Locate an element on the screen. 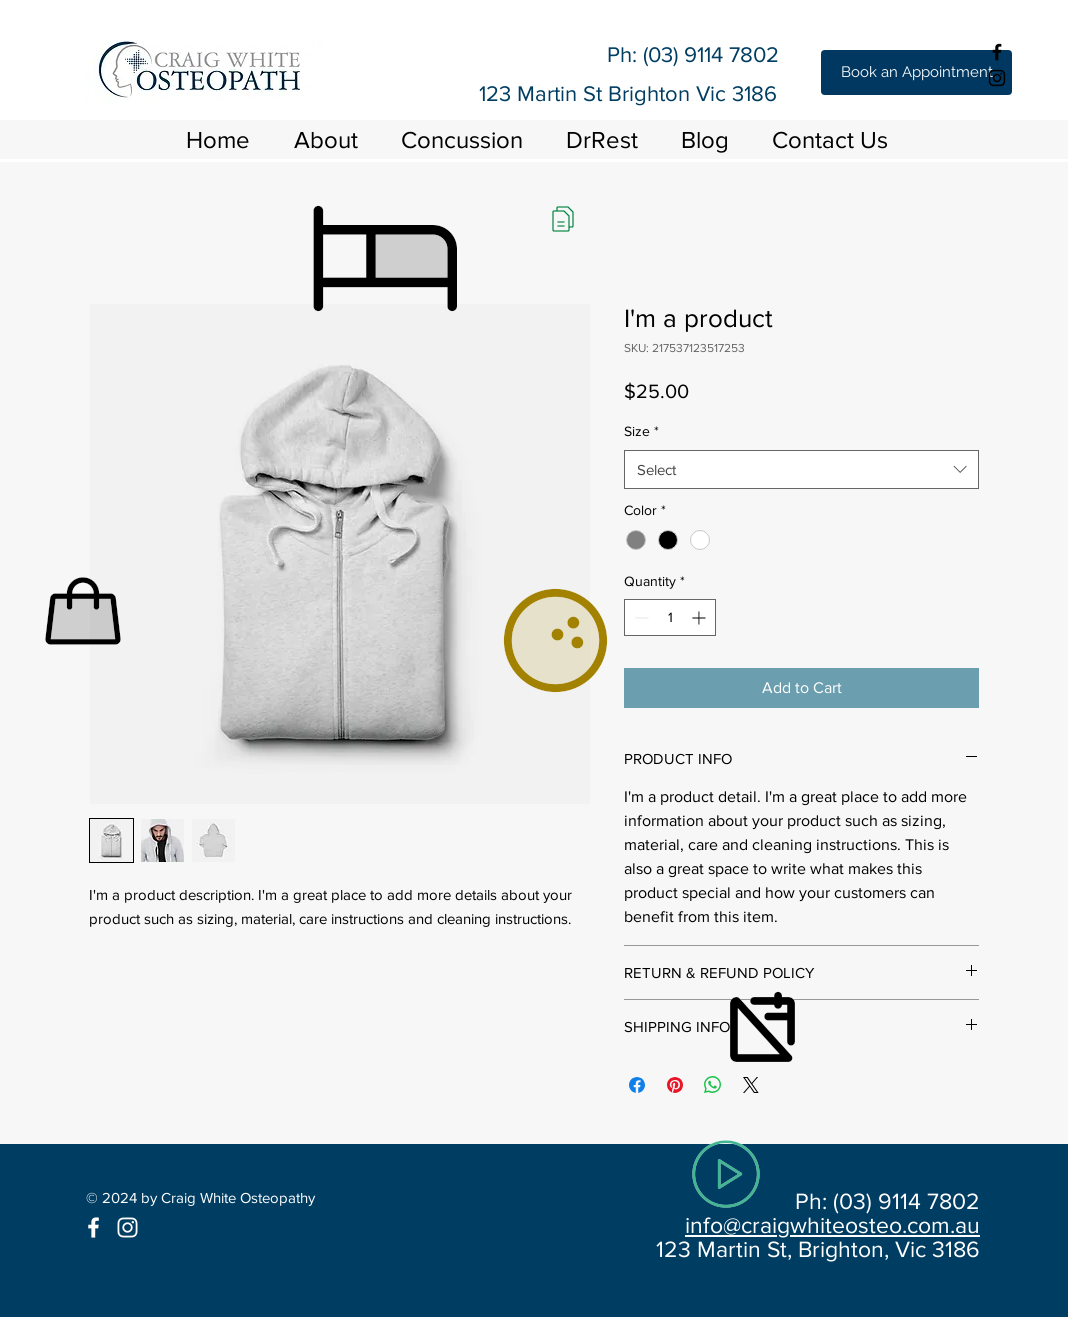 This screenshot has height=1317, width=1068. view all files is located at coordinates (563, 219).